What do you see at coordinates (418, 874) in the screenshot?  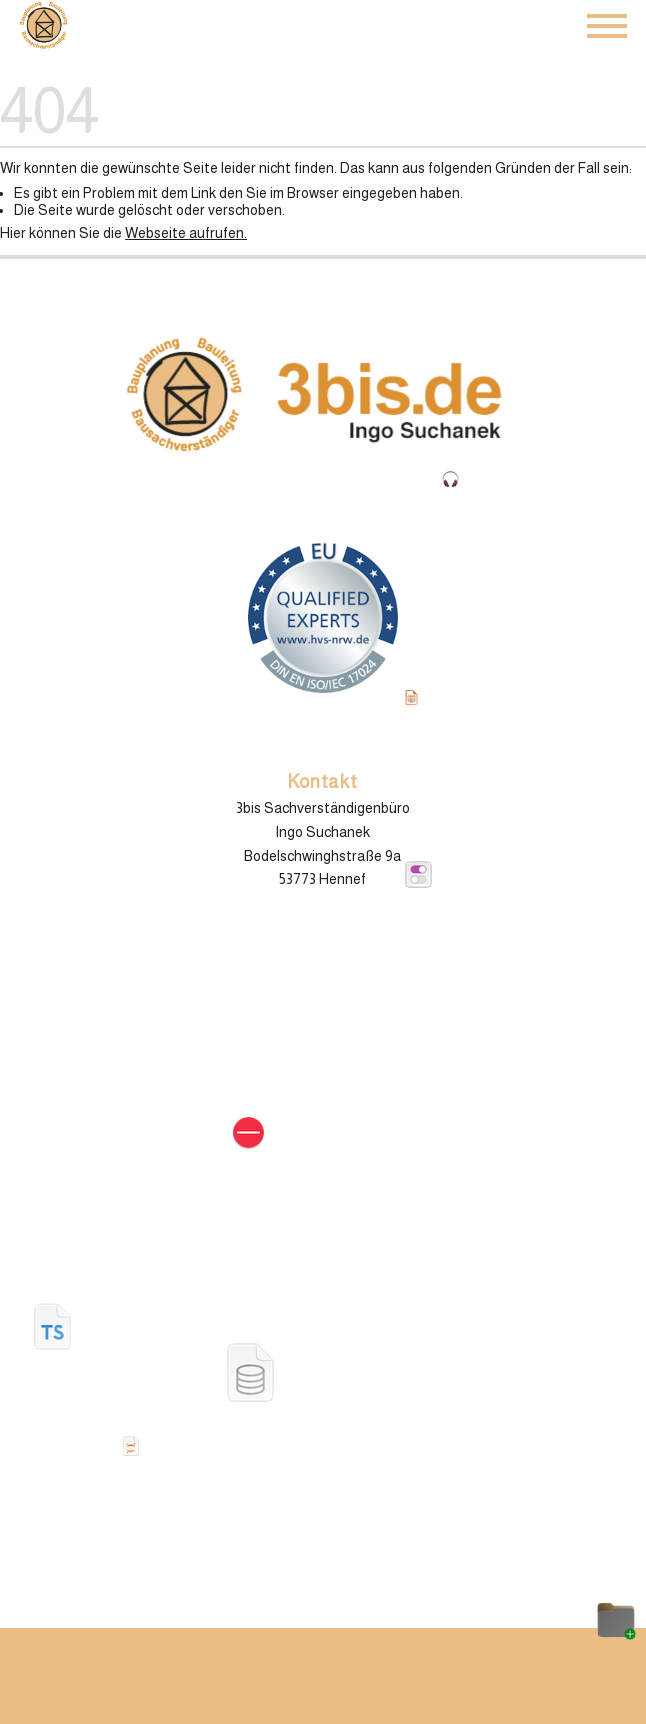 I see `open gnome tweaks settings` at bounding box center [418, 874].